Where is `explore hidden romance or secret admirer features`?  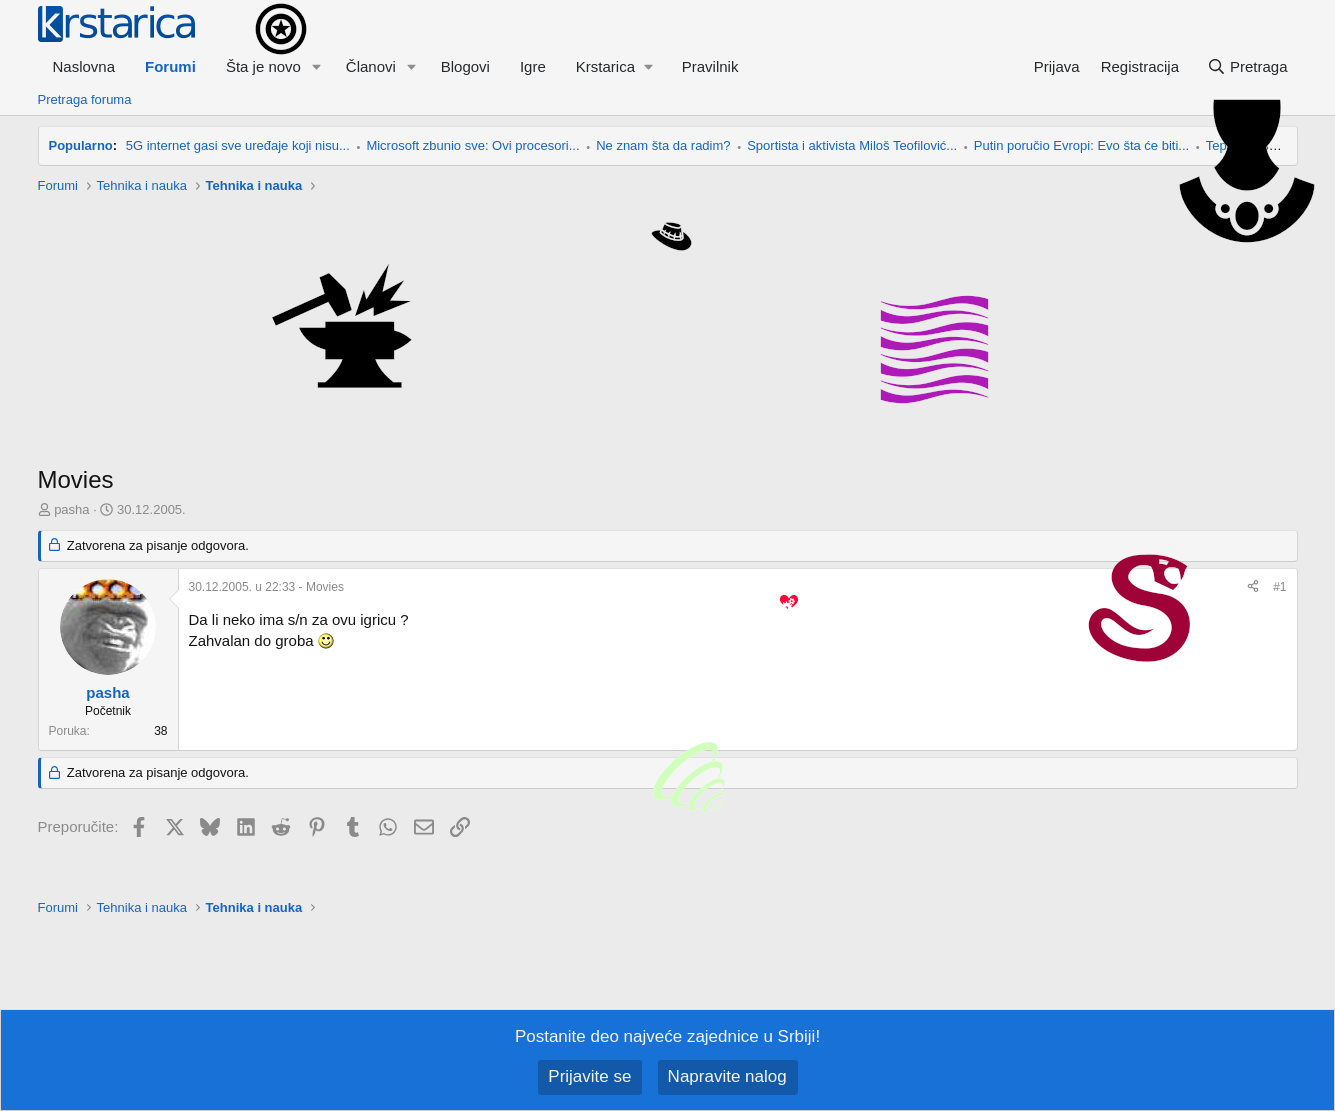 explore hidden romance or secret admirer features is located at coordinates (789, 603).